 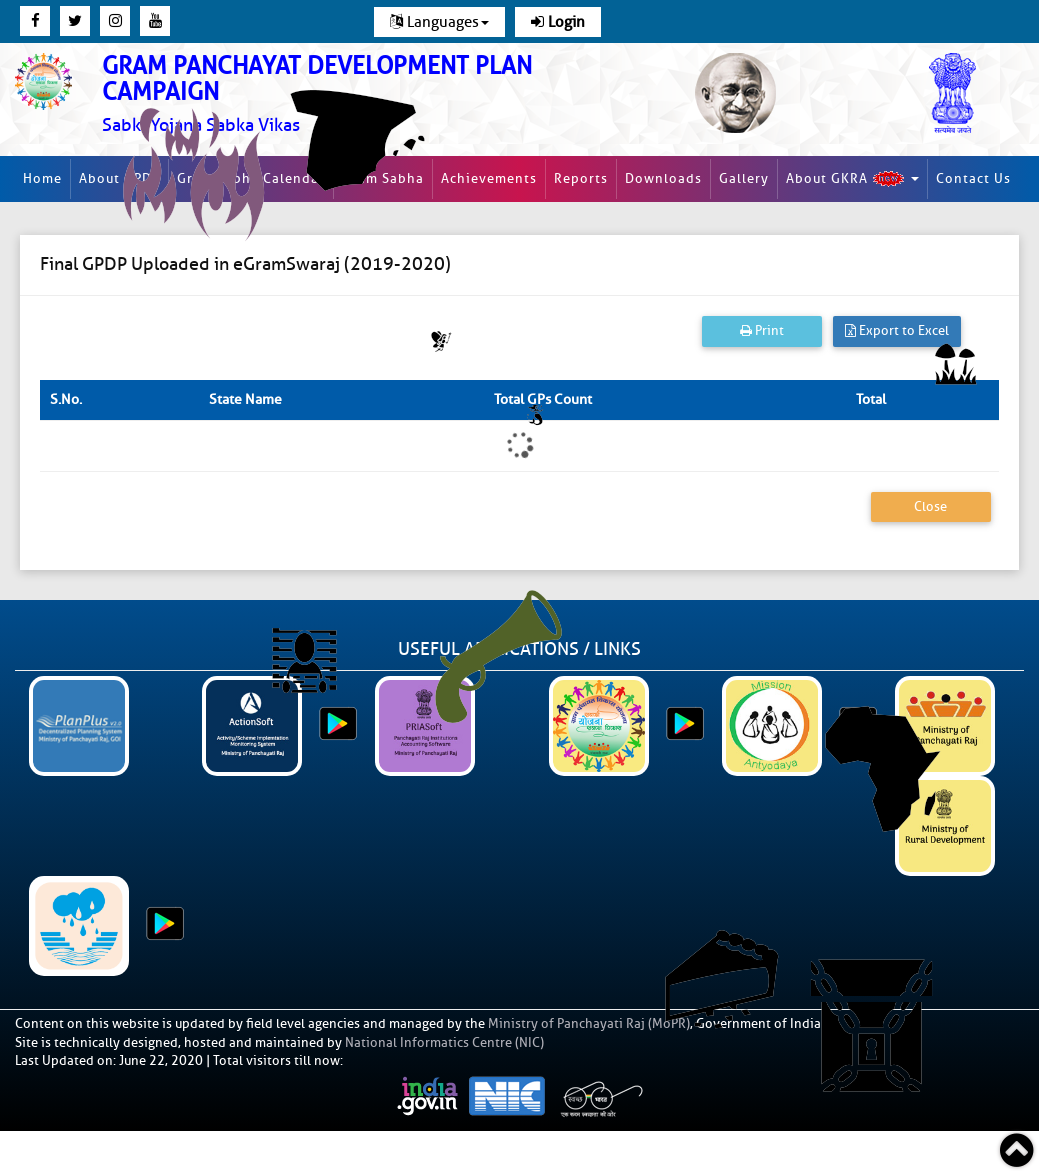 What do you see at coordinates (883, 769) in the screenshot?
I see `select africa as your region` at bounding box center [883, 769].